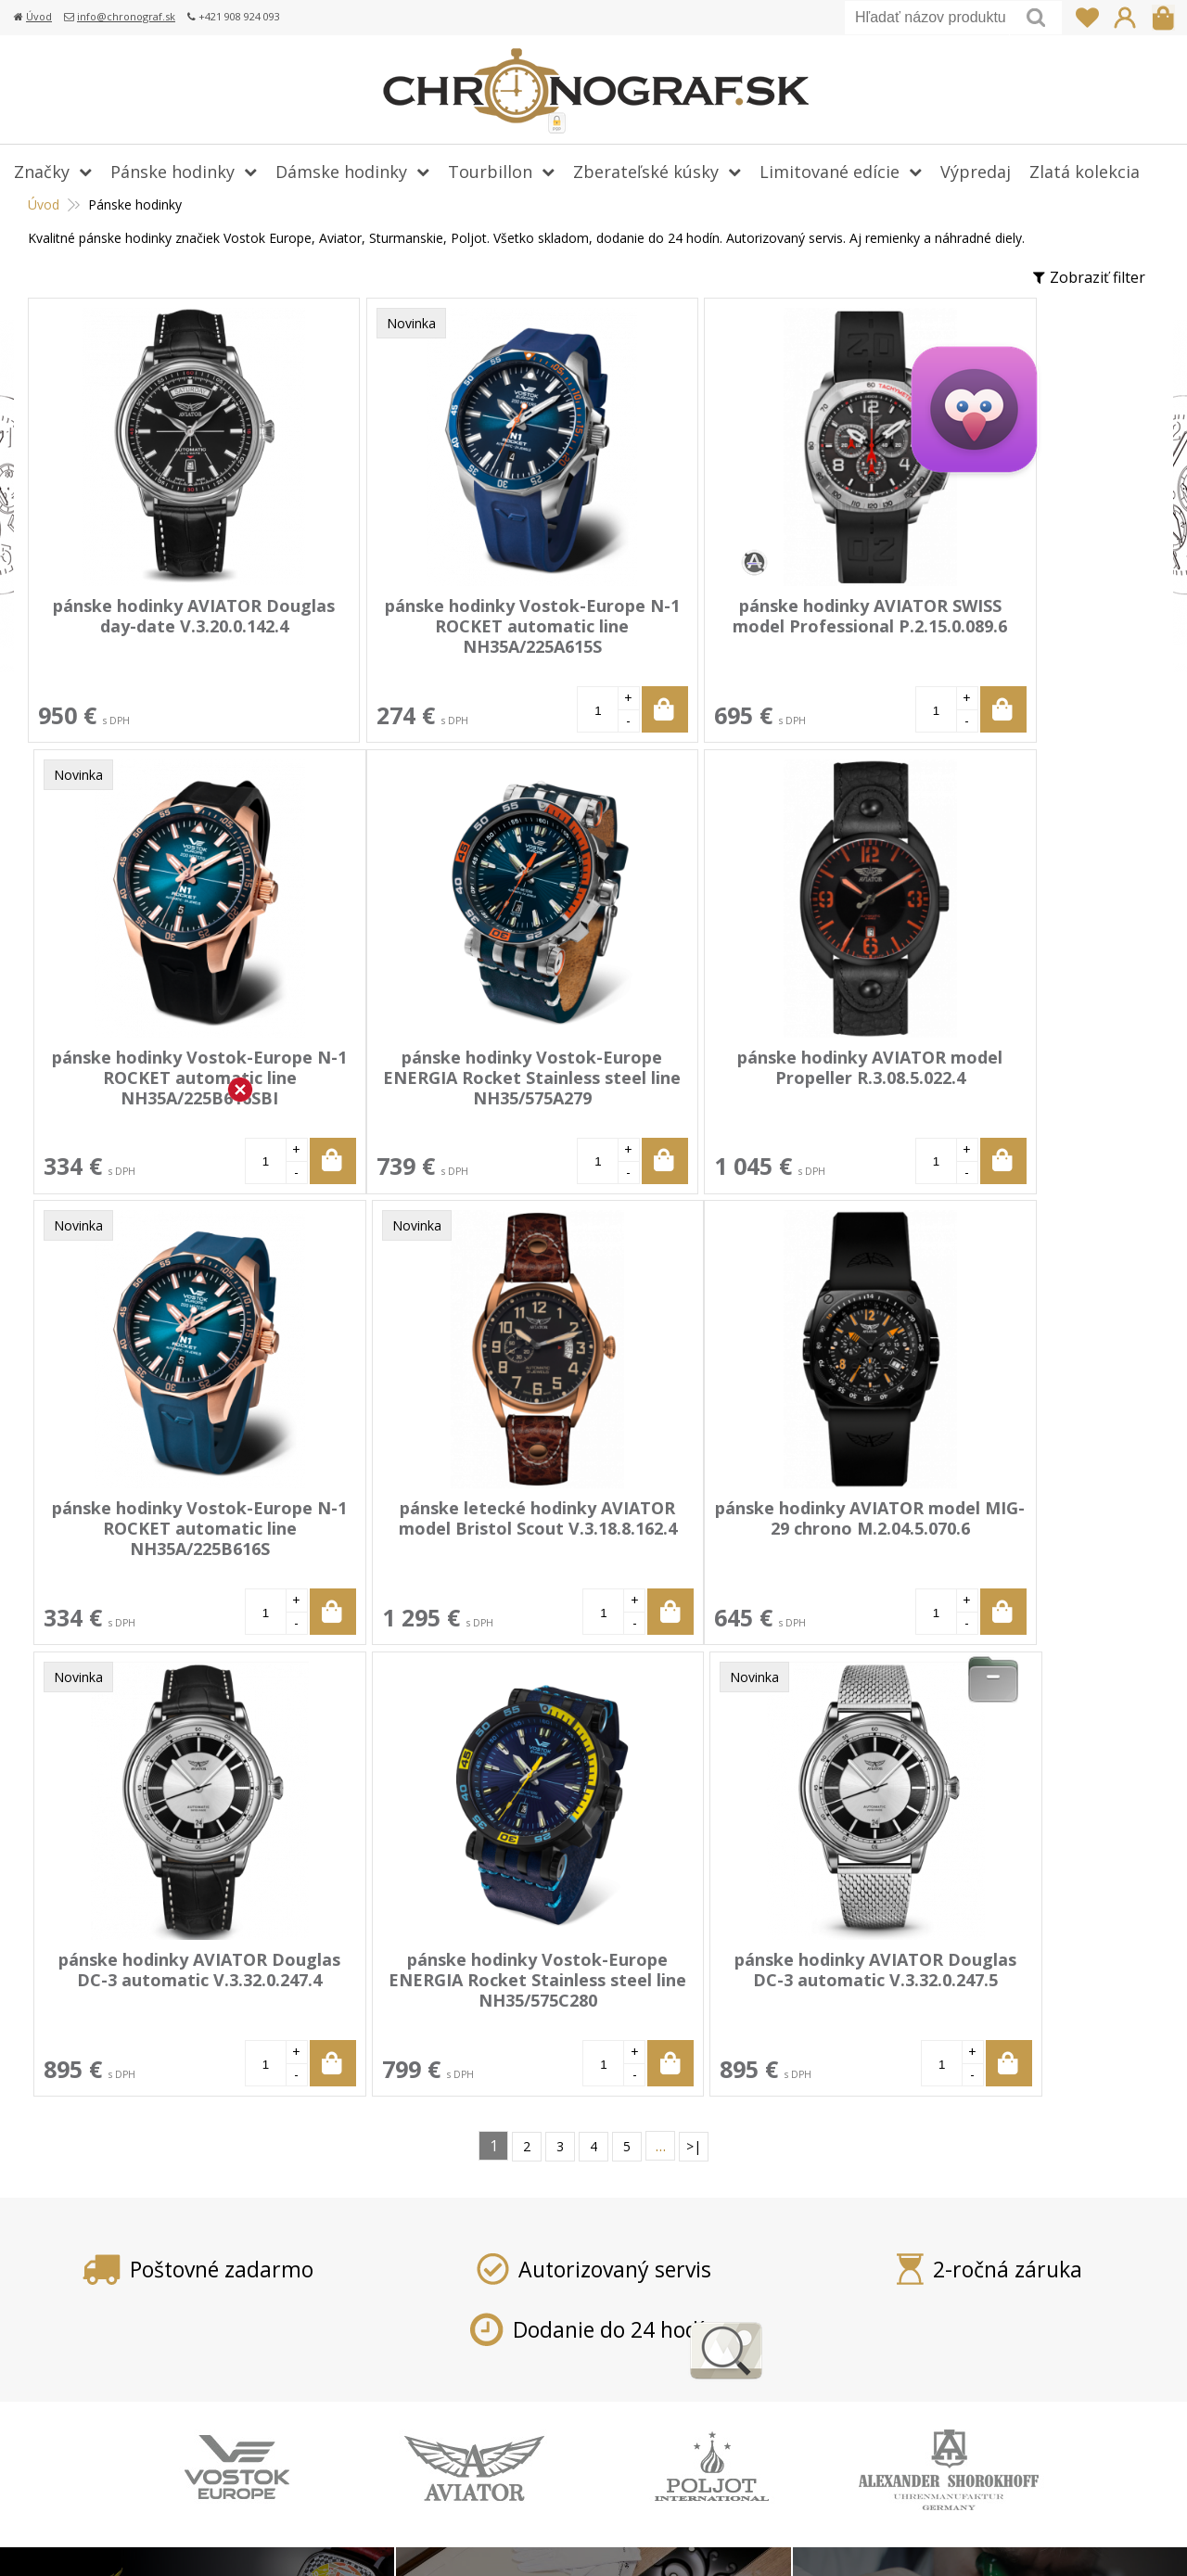  What do you see at coordinates (993, 1679) in the screenshot?
I see `open the file manager application` at bounding box center [993, 1679].